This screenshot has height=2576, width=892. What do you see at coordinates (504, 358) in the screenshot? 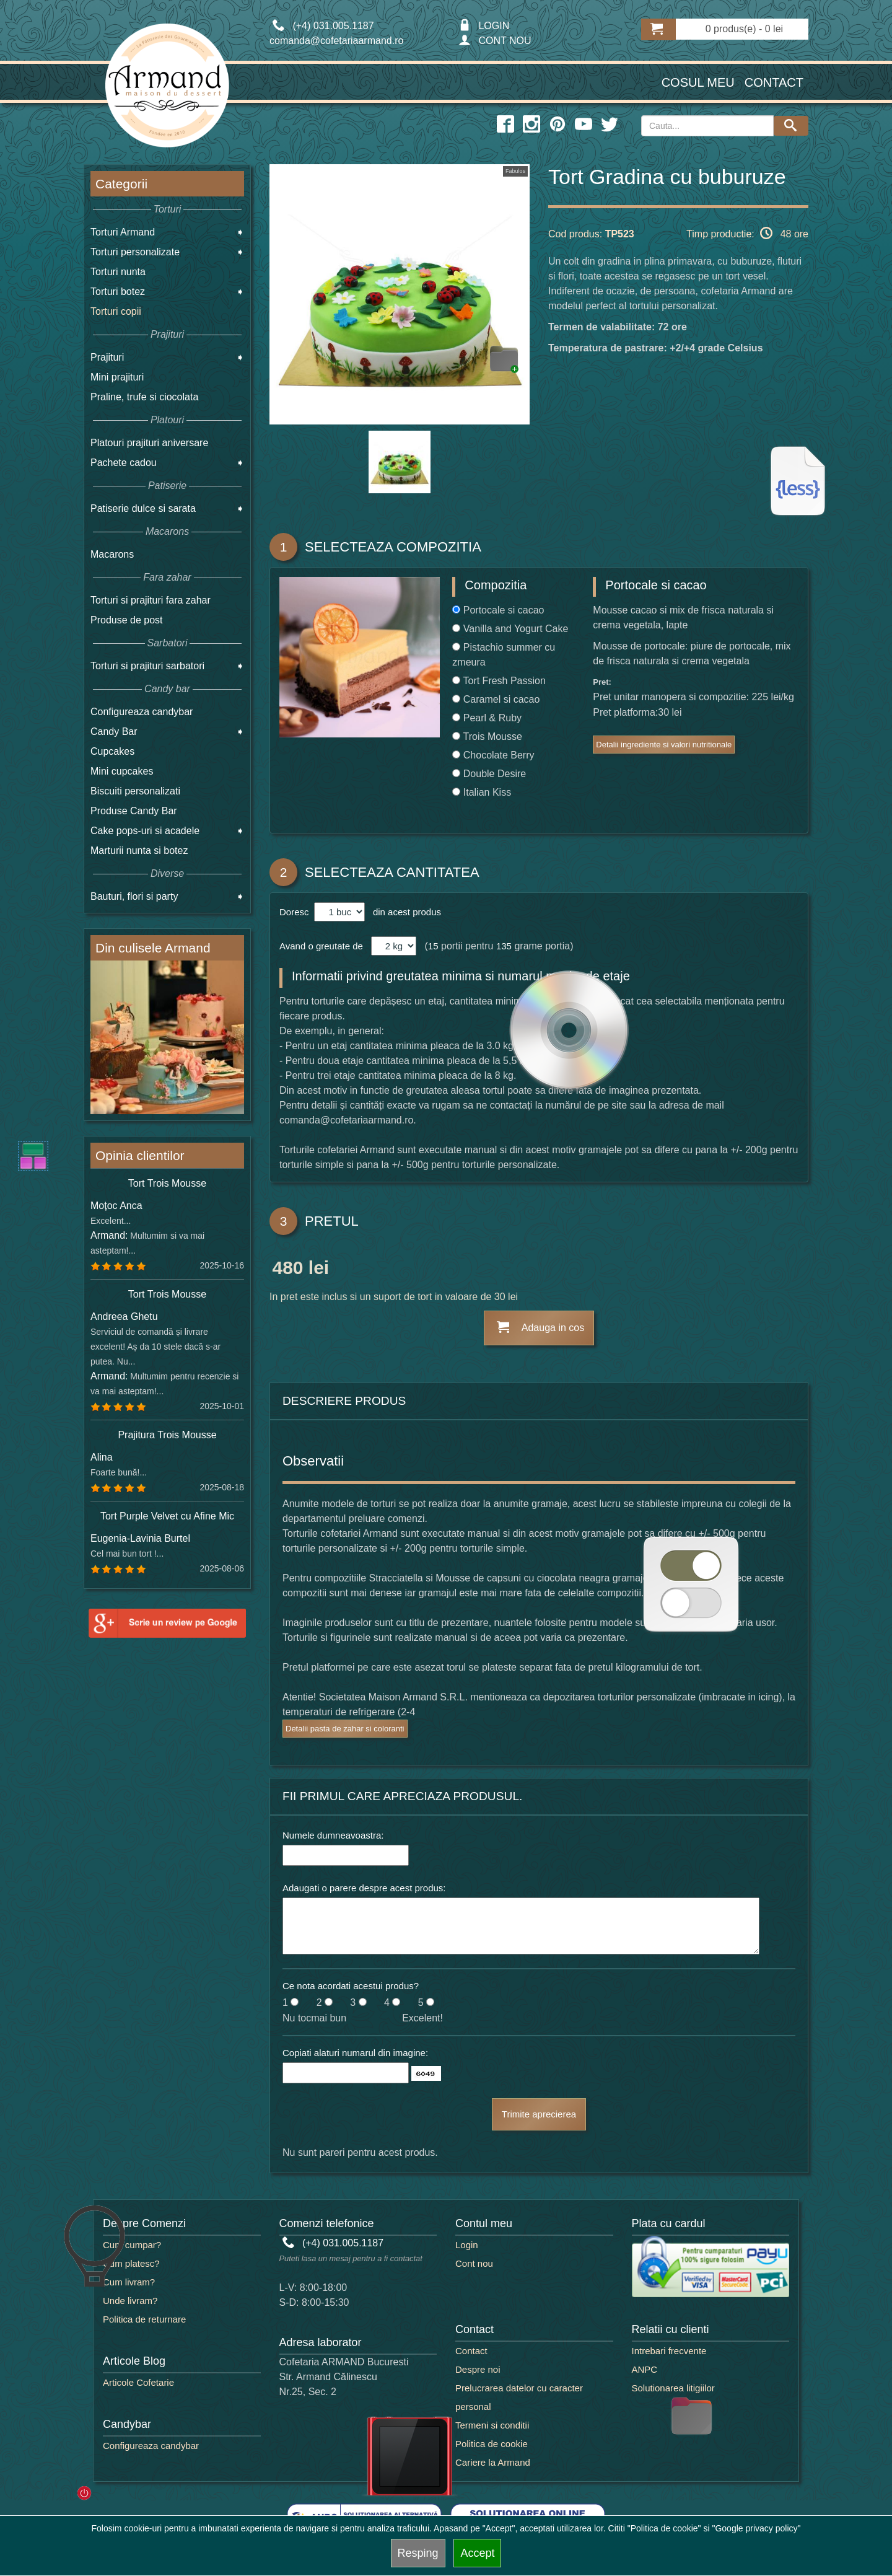
I see `create a new folder` at bounding box center [504, 358].